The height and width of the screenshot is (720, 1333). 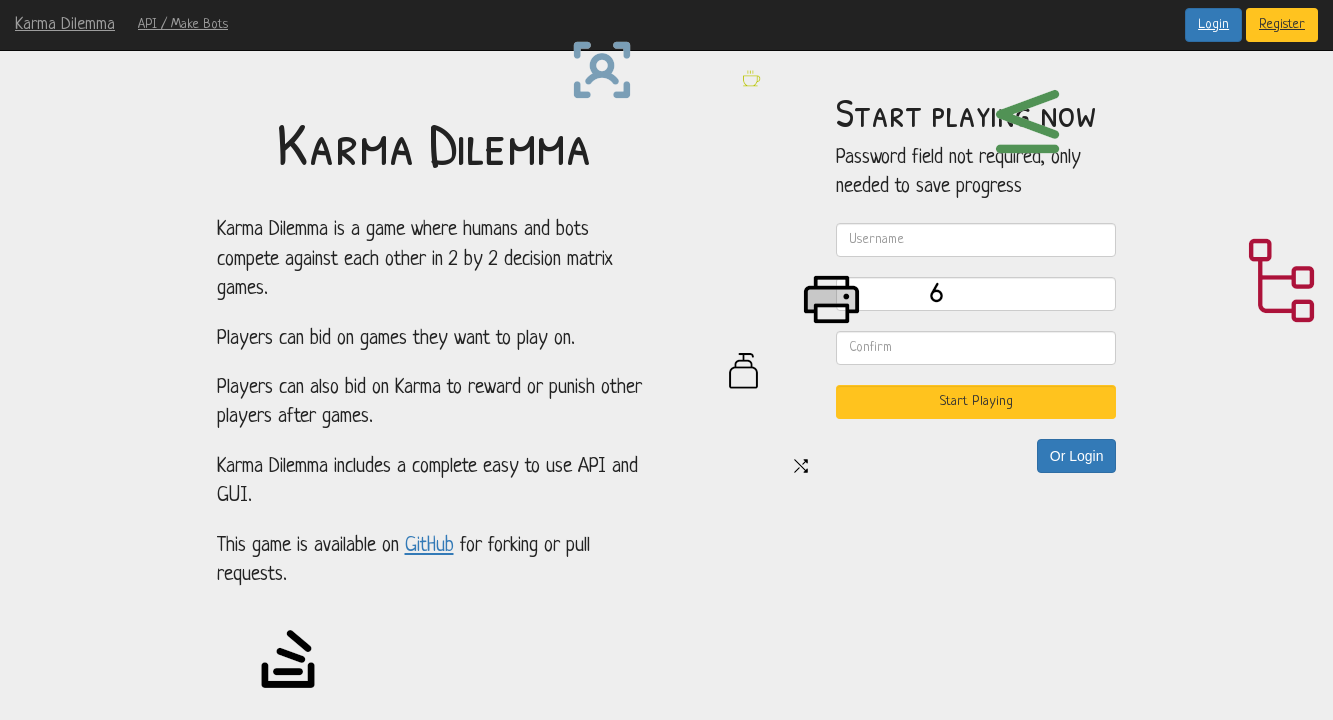 I want to click on less than or equal to comparison operator, so click(x=1029, y=123).